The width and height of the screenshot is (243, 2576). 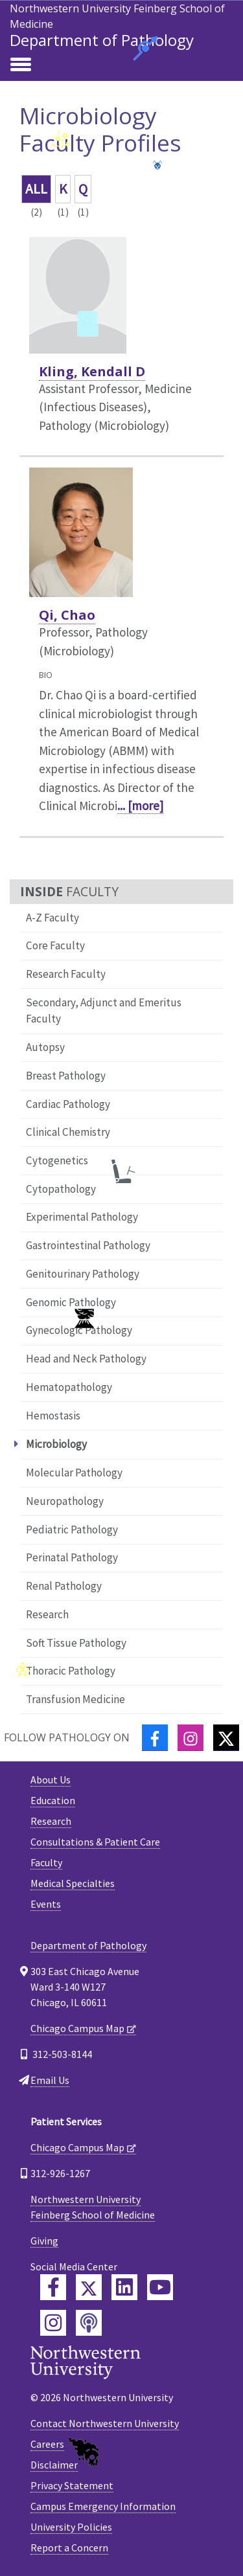 What do you see at coordinates (23, 1669) in the screenshot?
I see `select astronaut or space character` at bounding box center [23, 1669].